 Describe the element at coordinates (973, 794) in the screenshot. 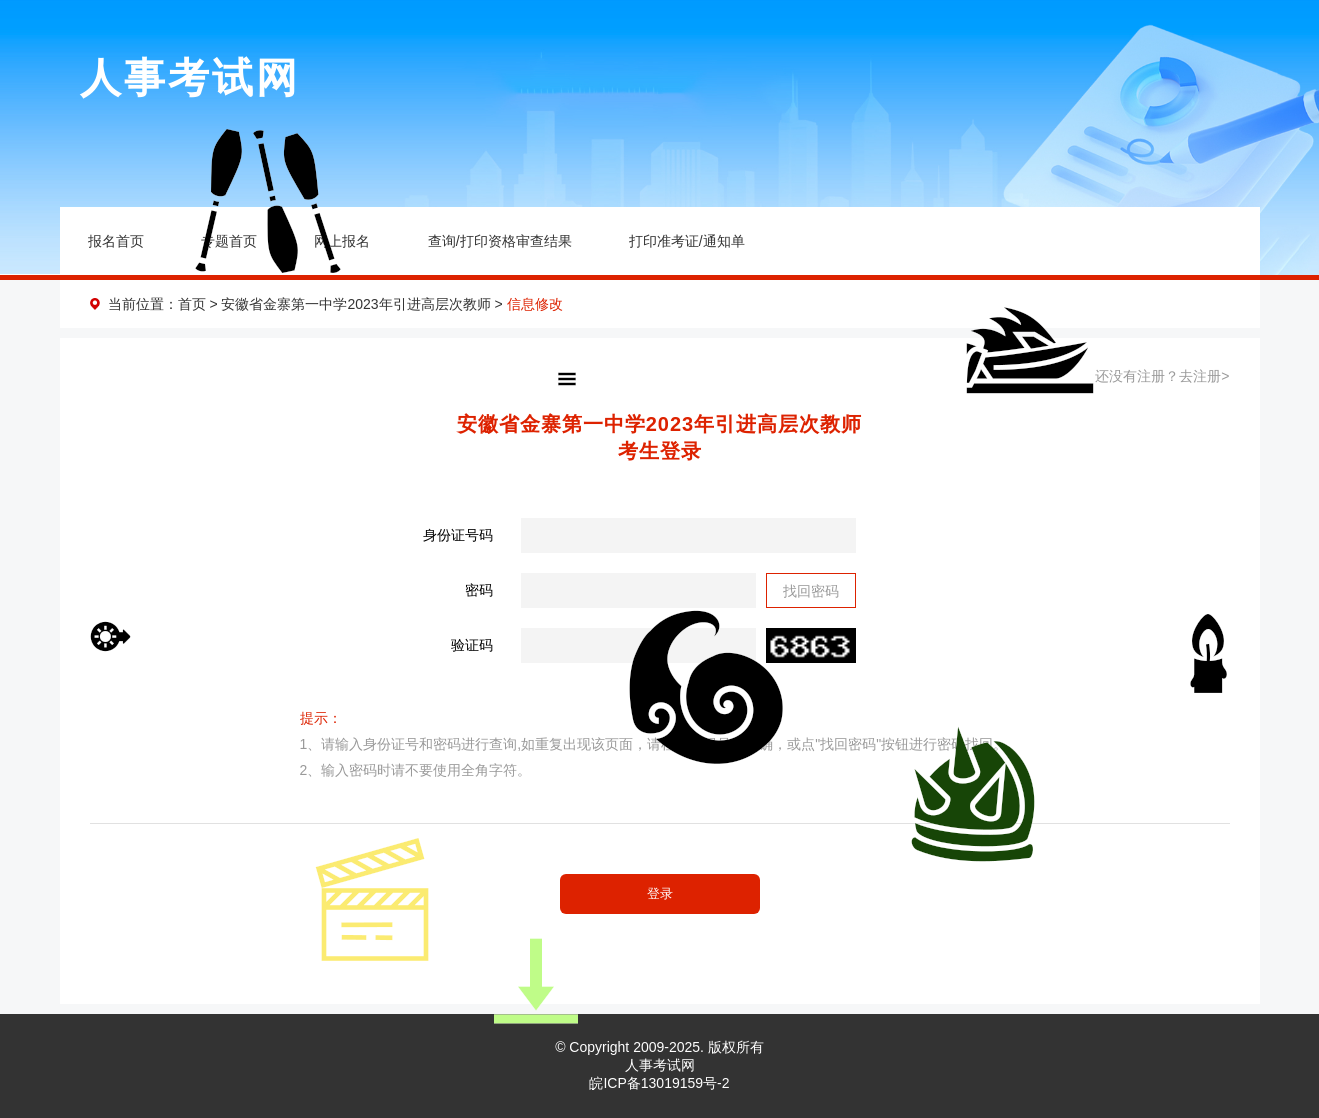

I see `equip shoulder armor to your character` at that location.